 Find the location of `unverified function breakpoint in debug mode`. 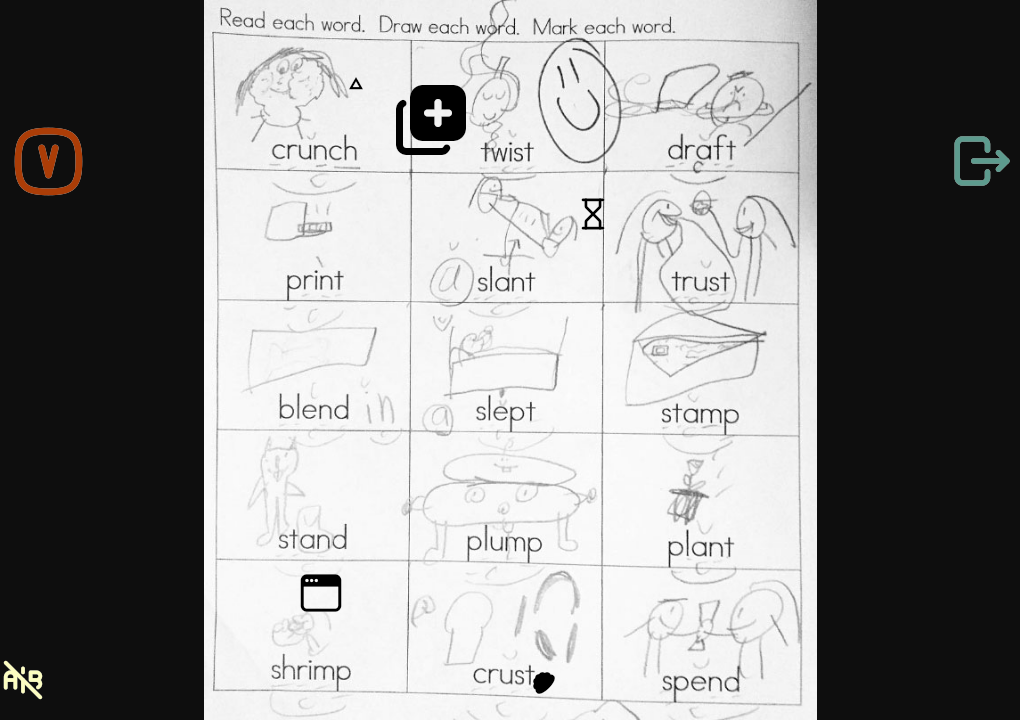

unverified function breakpoint in debug mode is located at coordinates (356, 84).